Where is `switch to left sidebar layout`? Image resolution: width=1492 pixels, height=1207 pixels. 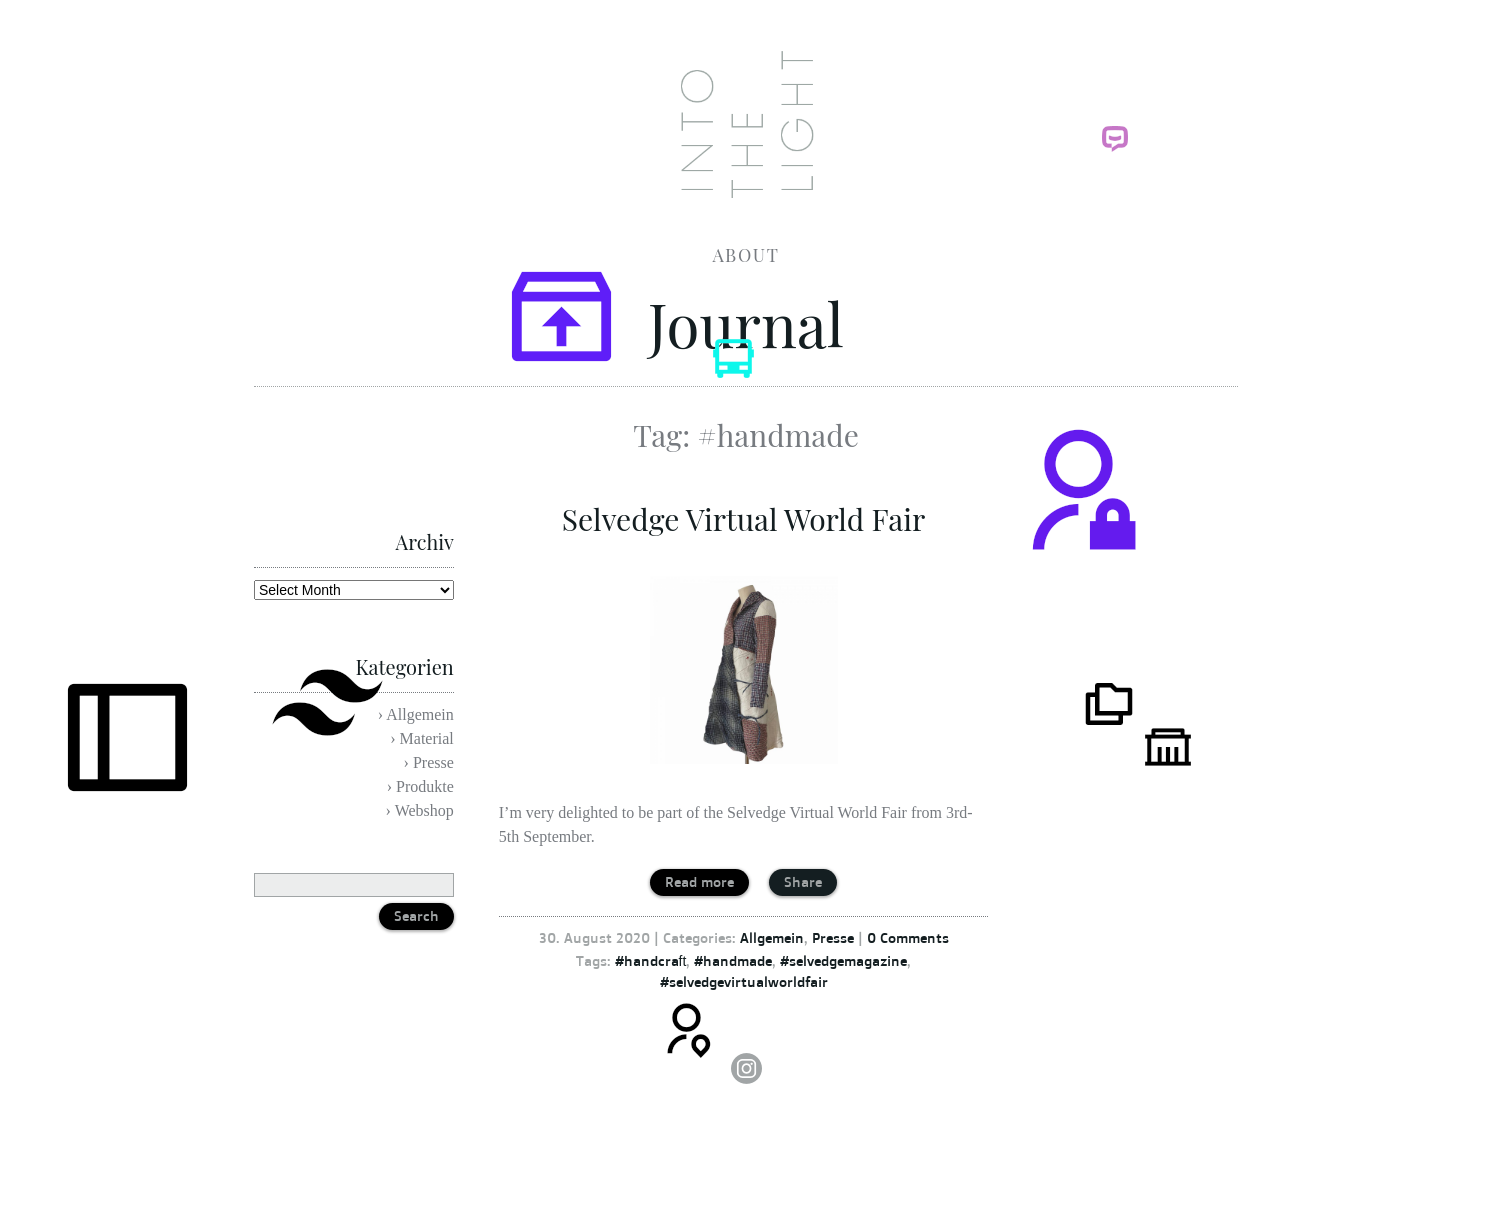
switch to left sidebar layout is located at coordinates (127, 737).